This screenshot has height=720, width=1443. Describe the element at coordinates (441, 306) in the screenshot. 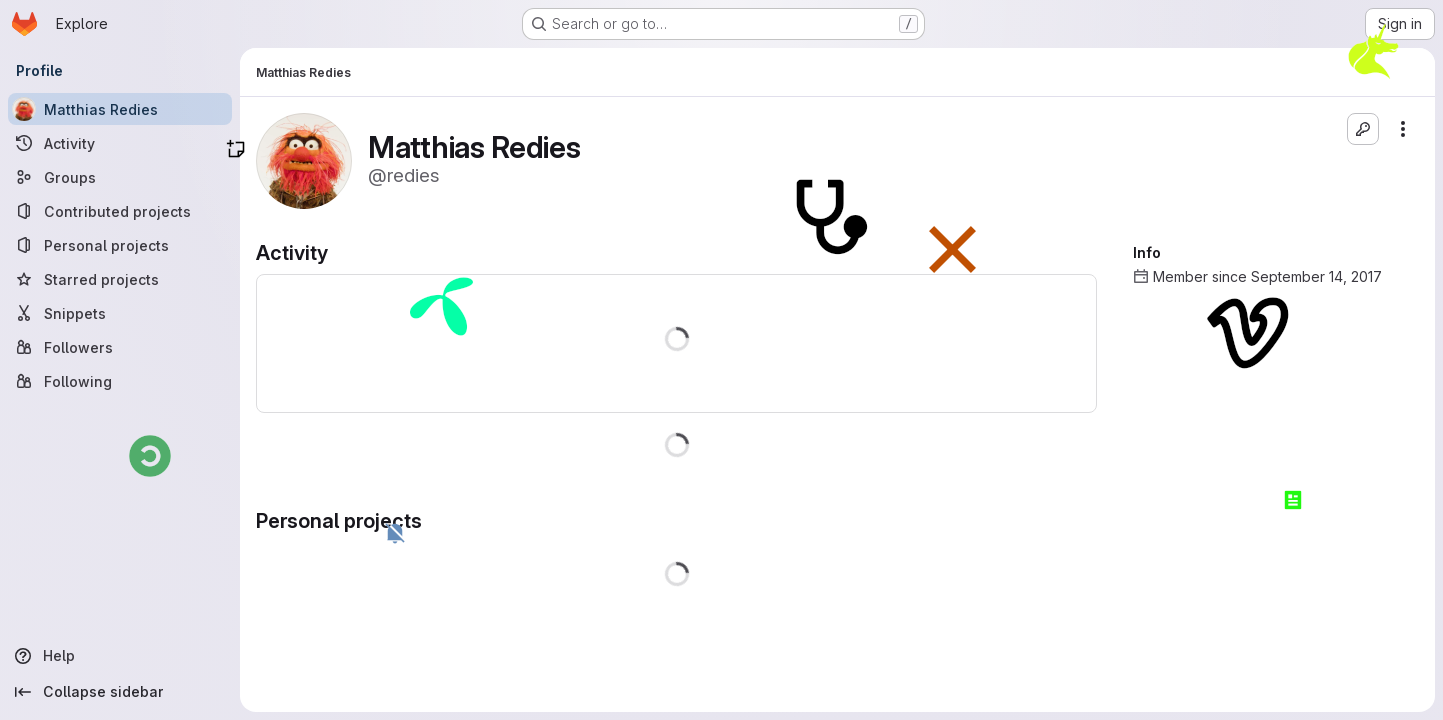

I see `telenor telecommunications company logo` at that location.